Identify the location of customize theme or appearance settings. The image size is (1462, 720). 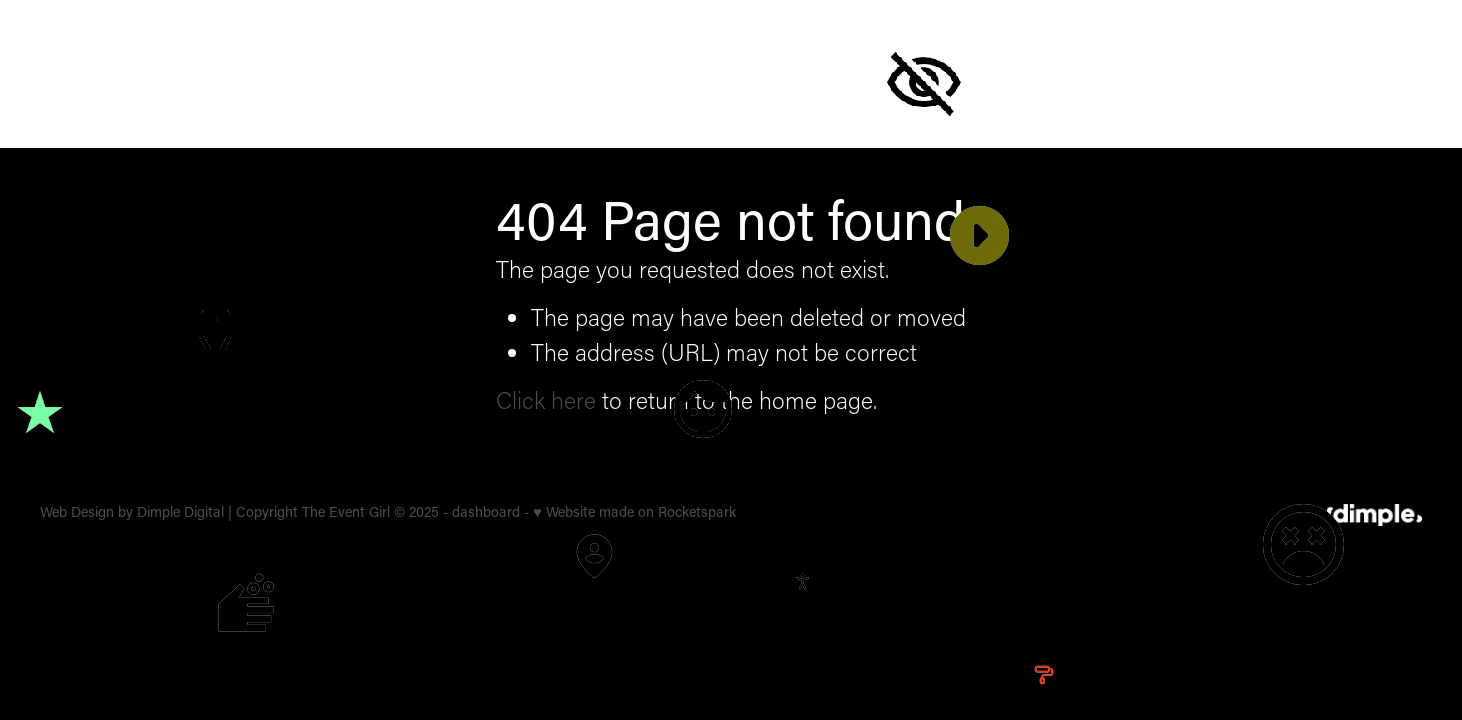
(1044, 675).